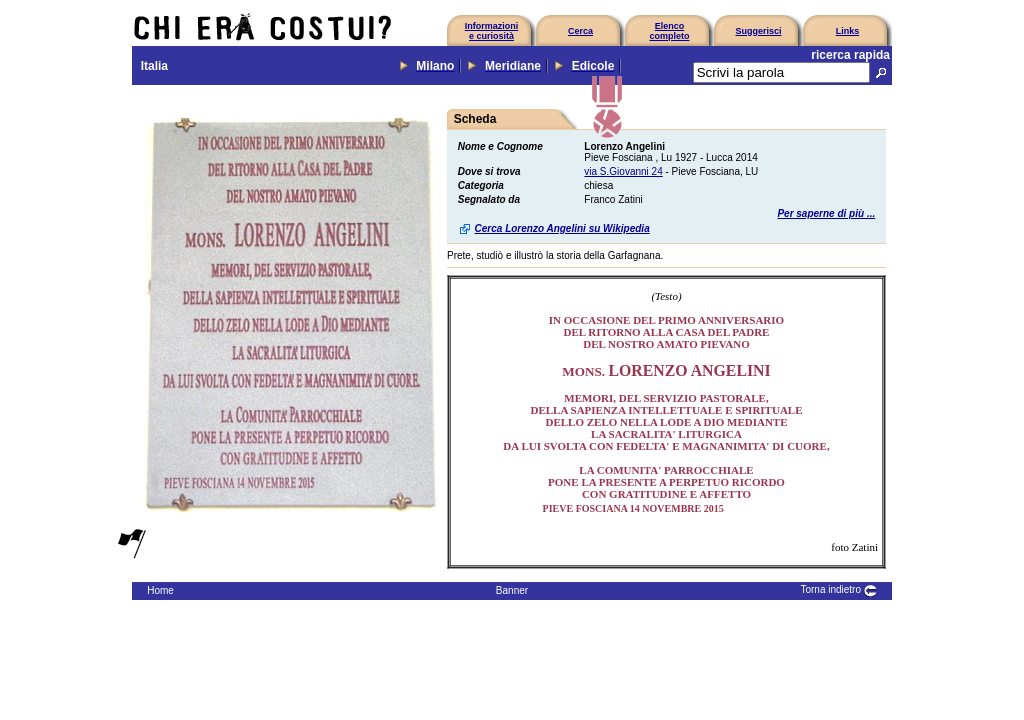 Image resolution: width=1024 pixels, height=720 pixels. What do you see at coordinates (239, 24) in the screenshot?
I see `travel or journey-related game feature` at bounding box center [239, 24].